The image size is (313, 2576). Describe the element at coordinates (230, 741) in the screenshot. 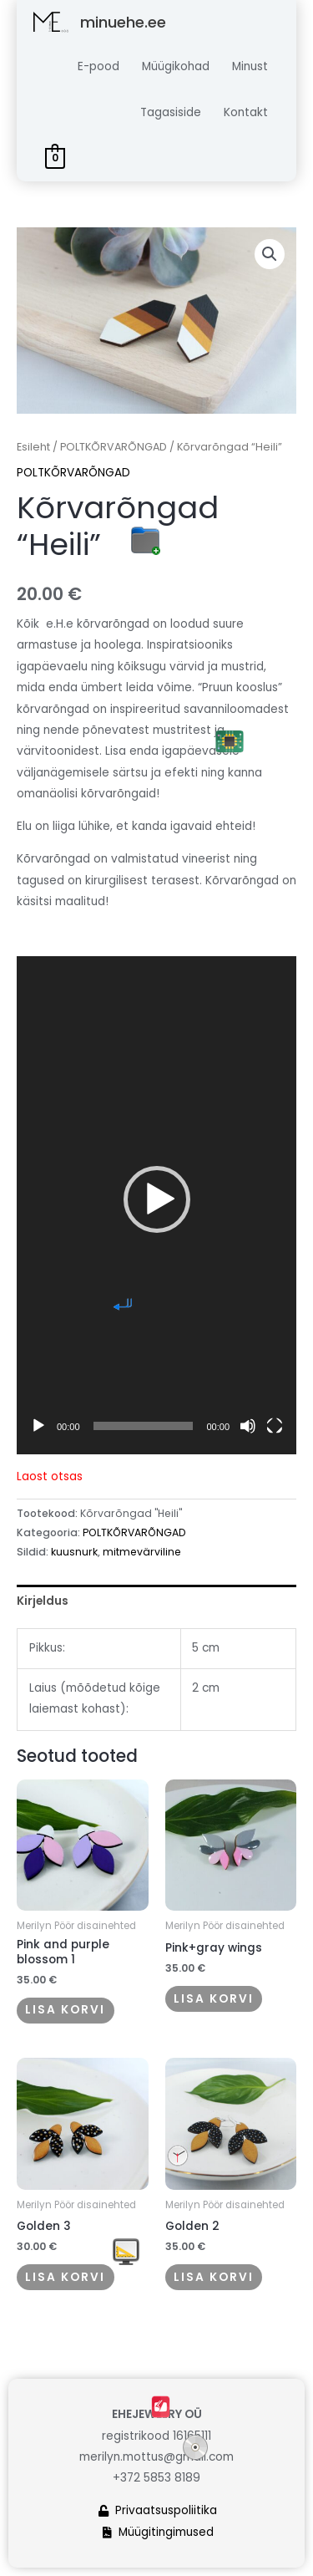

I see `open cpu-x system information utility` at that location.